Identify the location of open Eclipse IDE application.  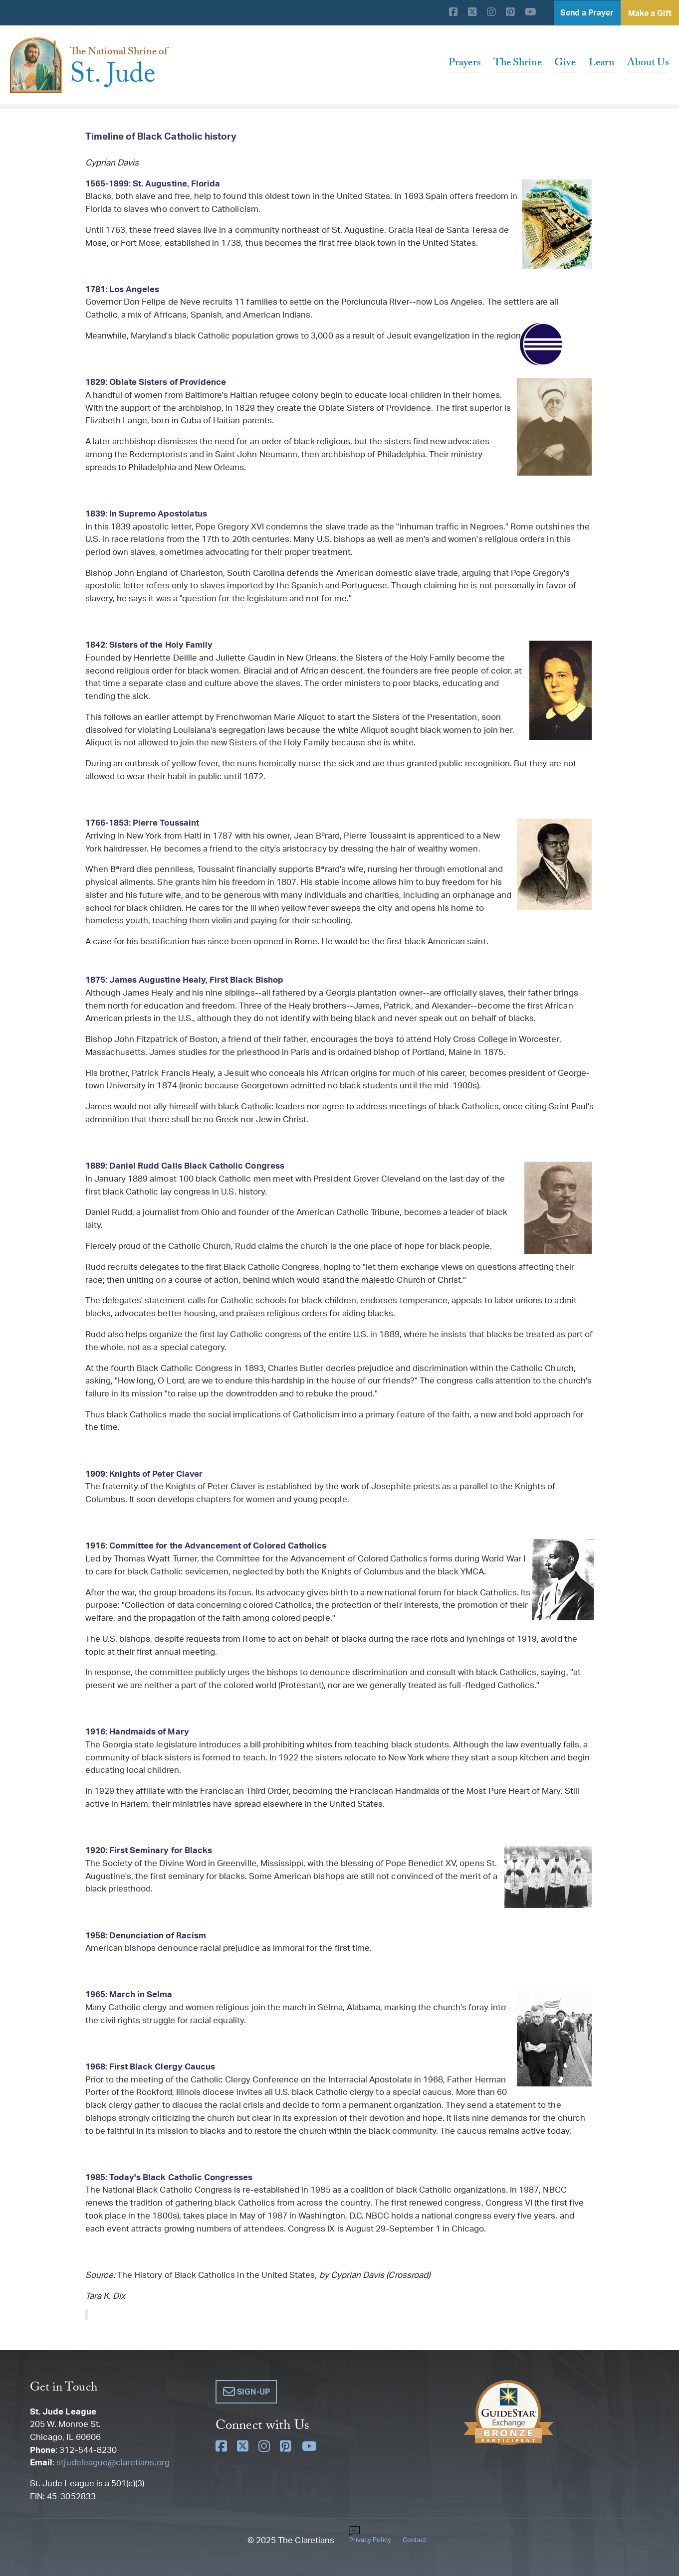
(541, 344).